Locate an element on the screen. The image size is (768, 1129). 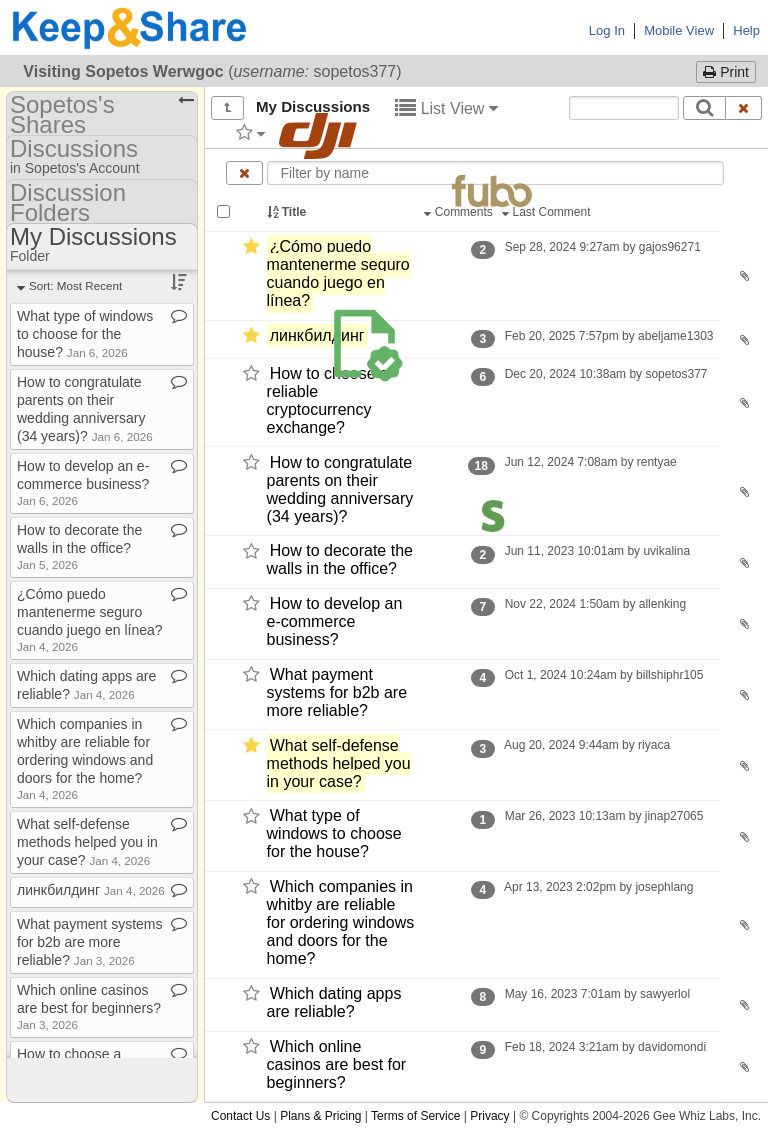
stripe payment integration is located at coordinates (493, 516).